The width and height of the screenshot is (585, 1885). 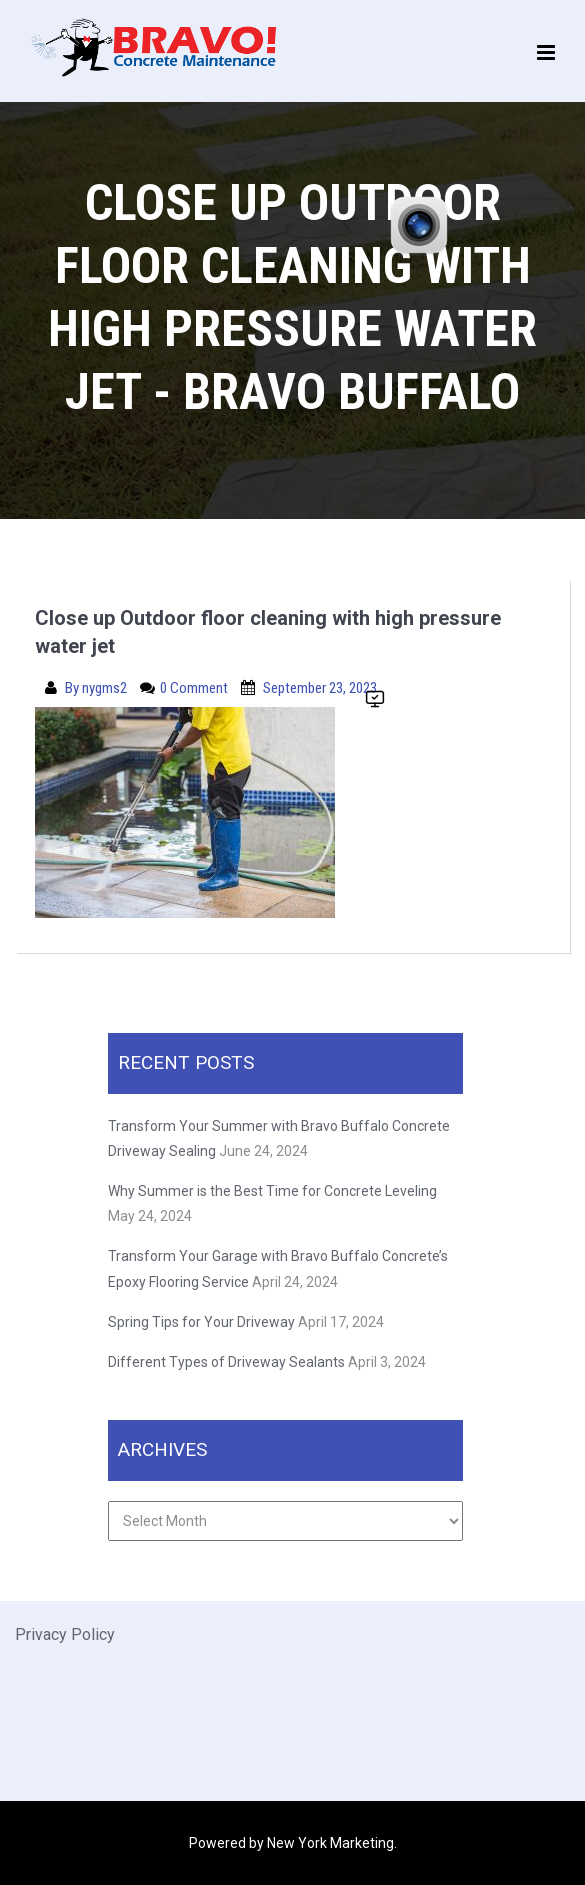 What do you see at coordinates (419, 225) in the screenshot?
I see `open camera app` at bounding box center [419, 225].